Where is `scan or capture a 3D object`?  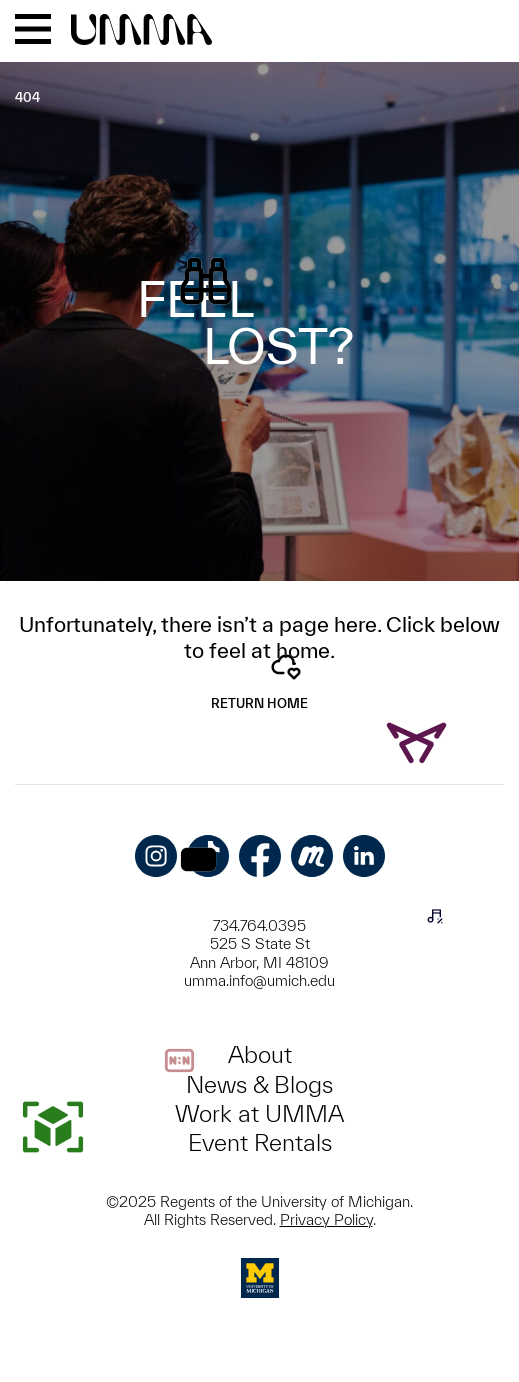 scan or capture a 3D object is located at coordinates (53, 1127).